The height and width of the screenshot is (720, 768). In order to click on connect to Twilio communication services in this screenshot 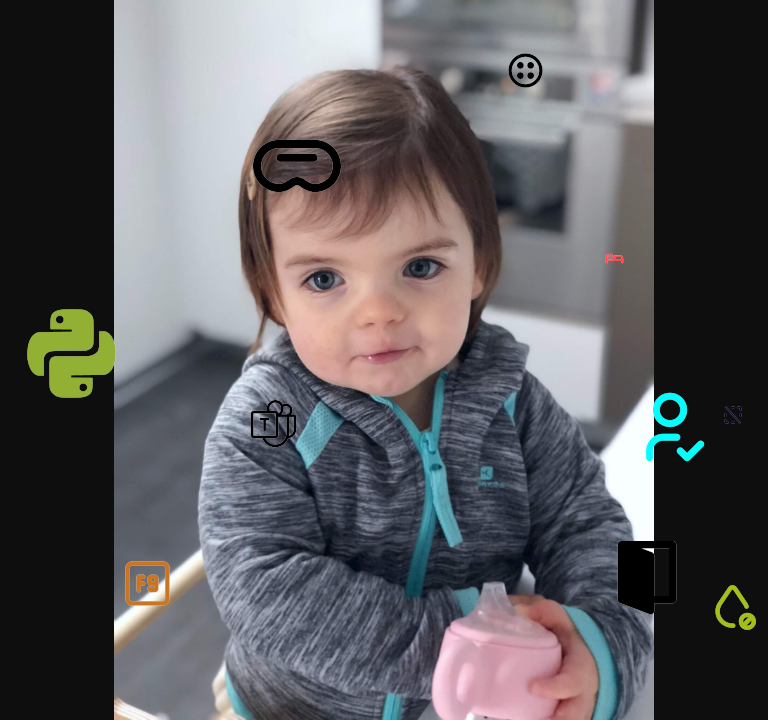, I will do `click(525, 70)`.